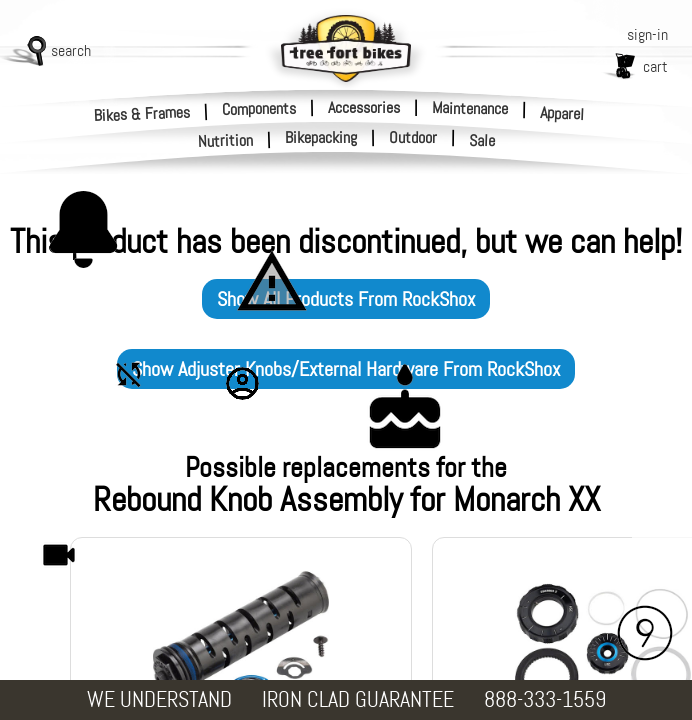 The height and width of the screenshot is (720, 692). What do you see at coordinates (242, 383) in the screenshot?
I see `access your profile or account settings` at bounding box center [242, 383].